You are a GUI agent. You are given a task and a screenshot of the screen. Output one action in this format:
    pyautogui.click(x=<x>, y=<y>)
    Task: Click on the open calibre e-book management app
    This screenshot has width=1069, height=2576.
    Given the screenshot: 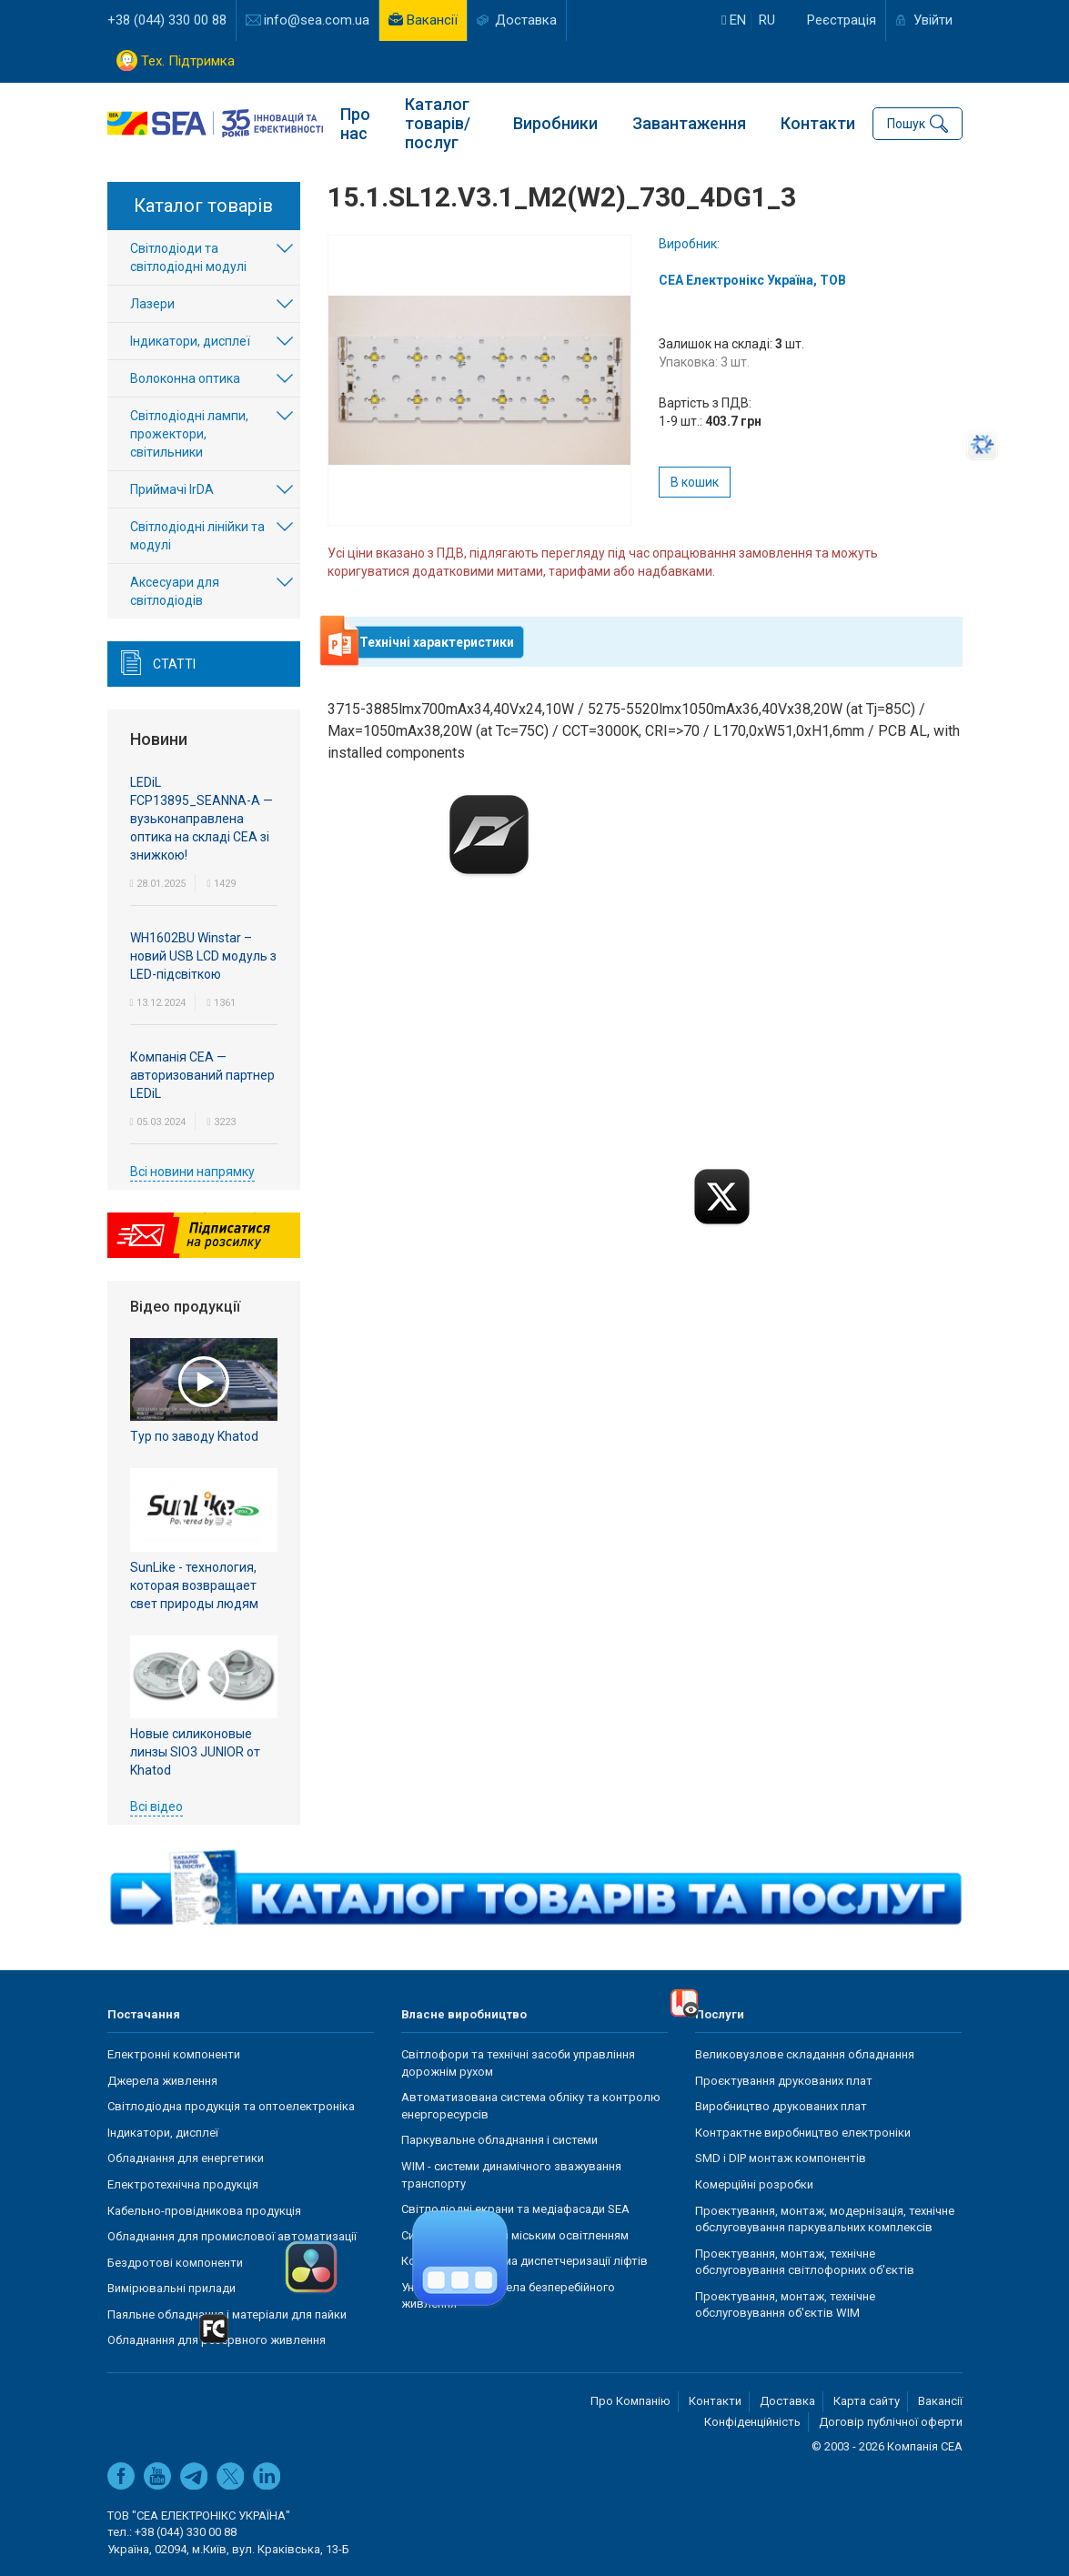 What is the action you would take?
    pyautogui.click(x=684, y=2003)
    